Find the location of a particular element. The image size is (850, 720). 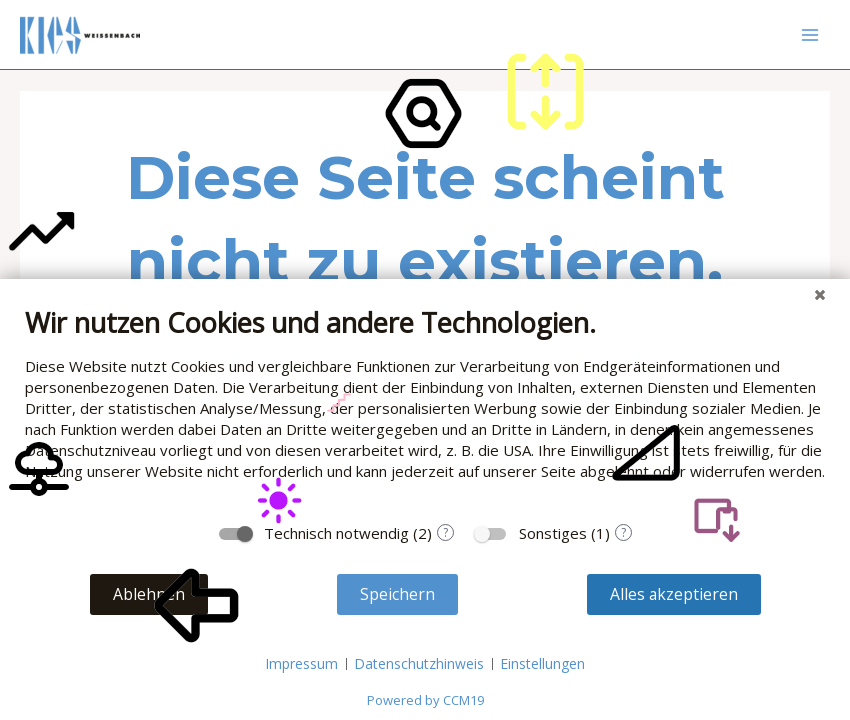

download to connected devices is located at coordinates (716, 518).